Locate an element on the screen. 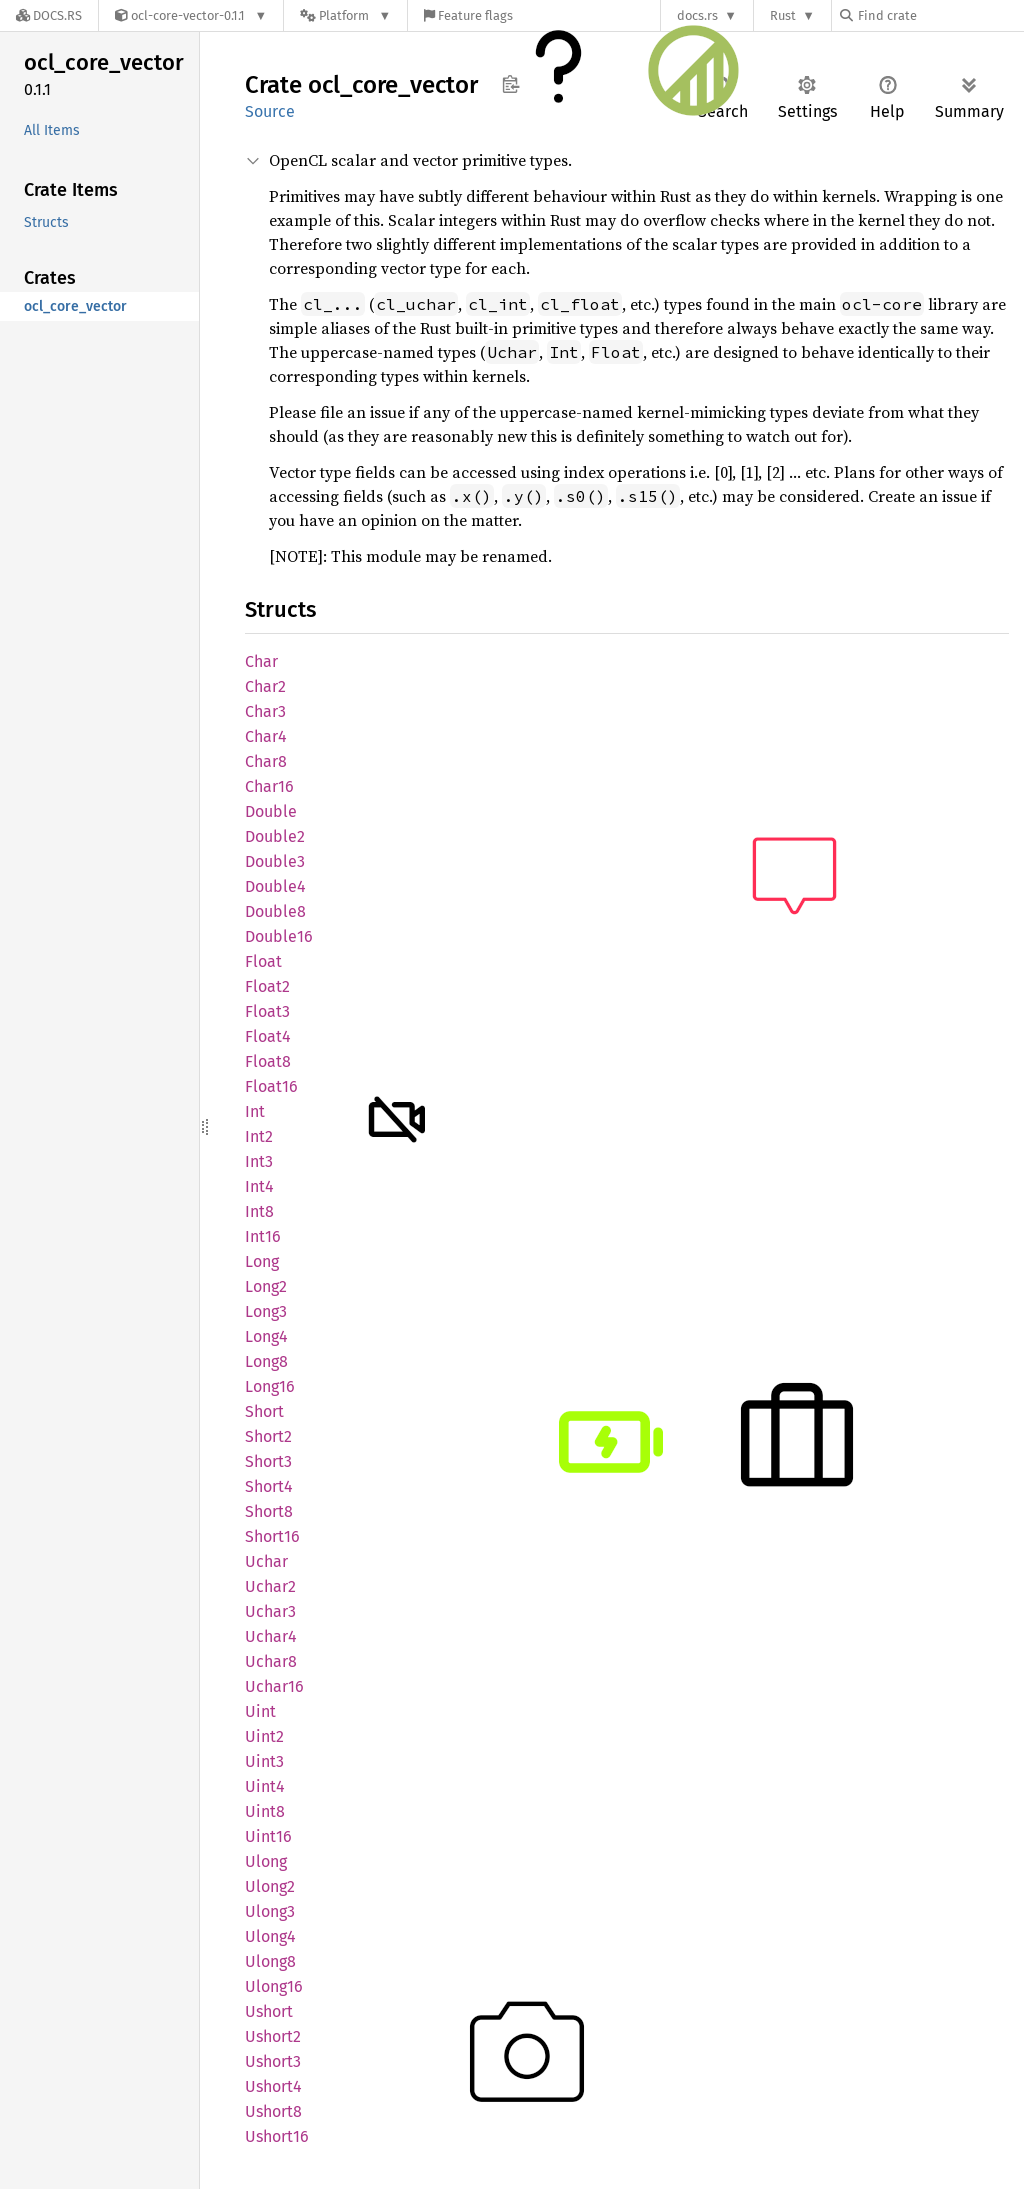  indicates device is currently charging is located at coordinates (611, 1442).